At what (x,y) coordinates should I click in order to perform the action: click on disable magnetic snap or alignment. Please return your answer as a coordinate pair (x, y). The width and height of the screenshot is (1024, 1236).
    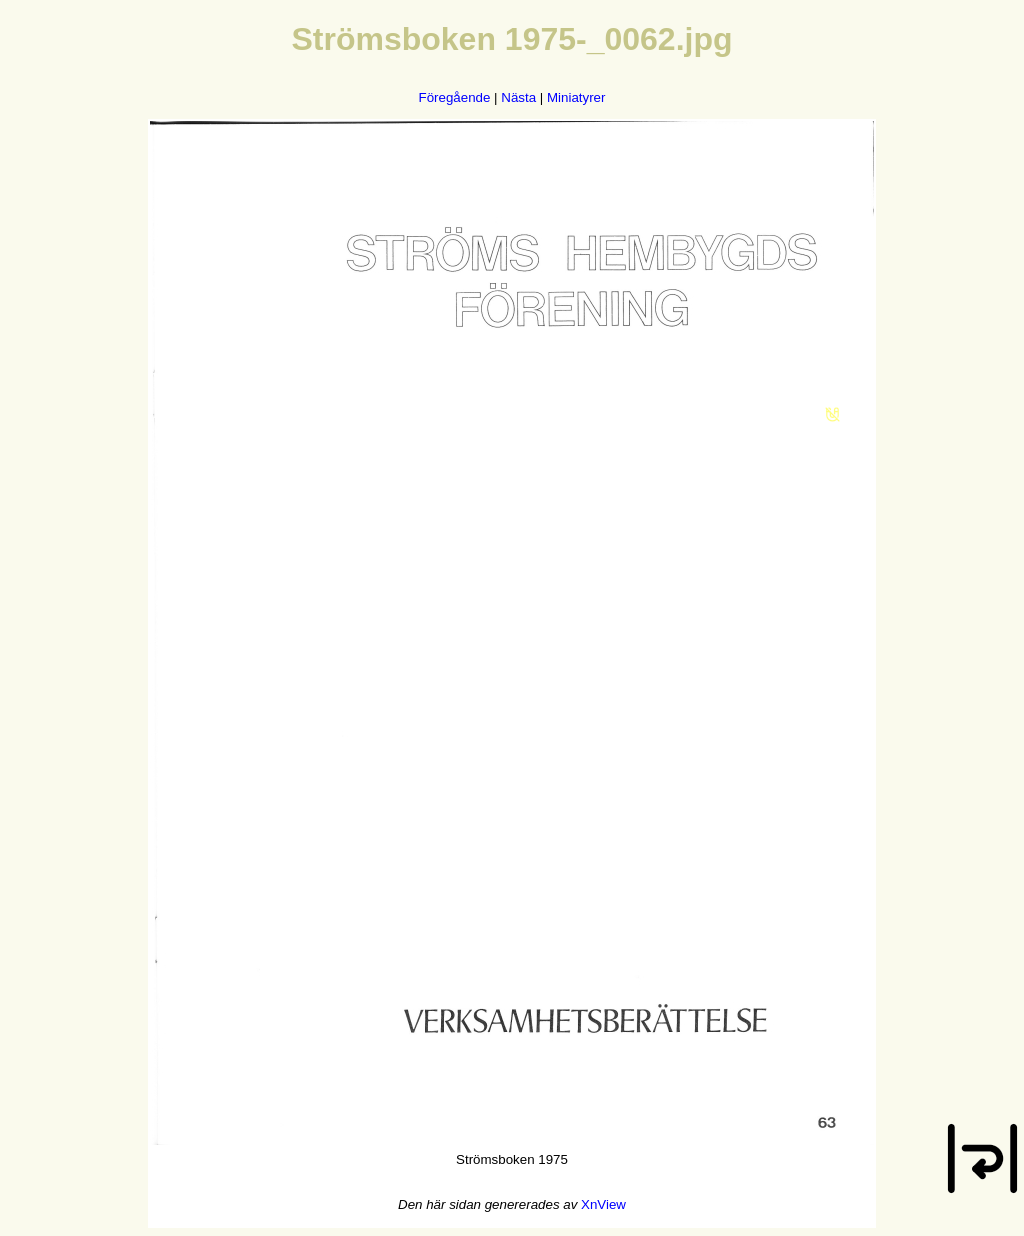
    Looking at the image, I should click on (832, 414).